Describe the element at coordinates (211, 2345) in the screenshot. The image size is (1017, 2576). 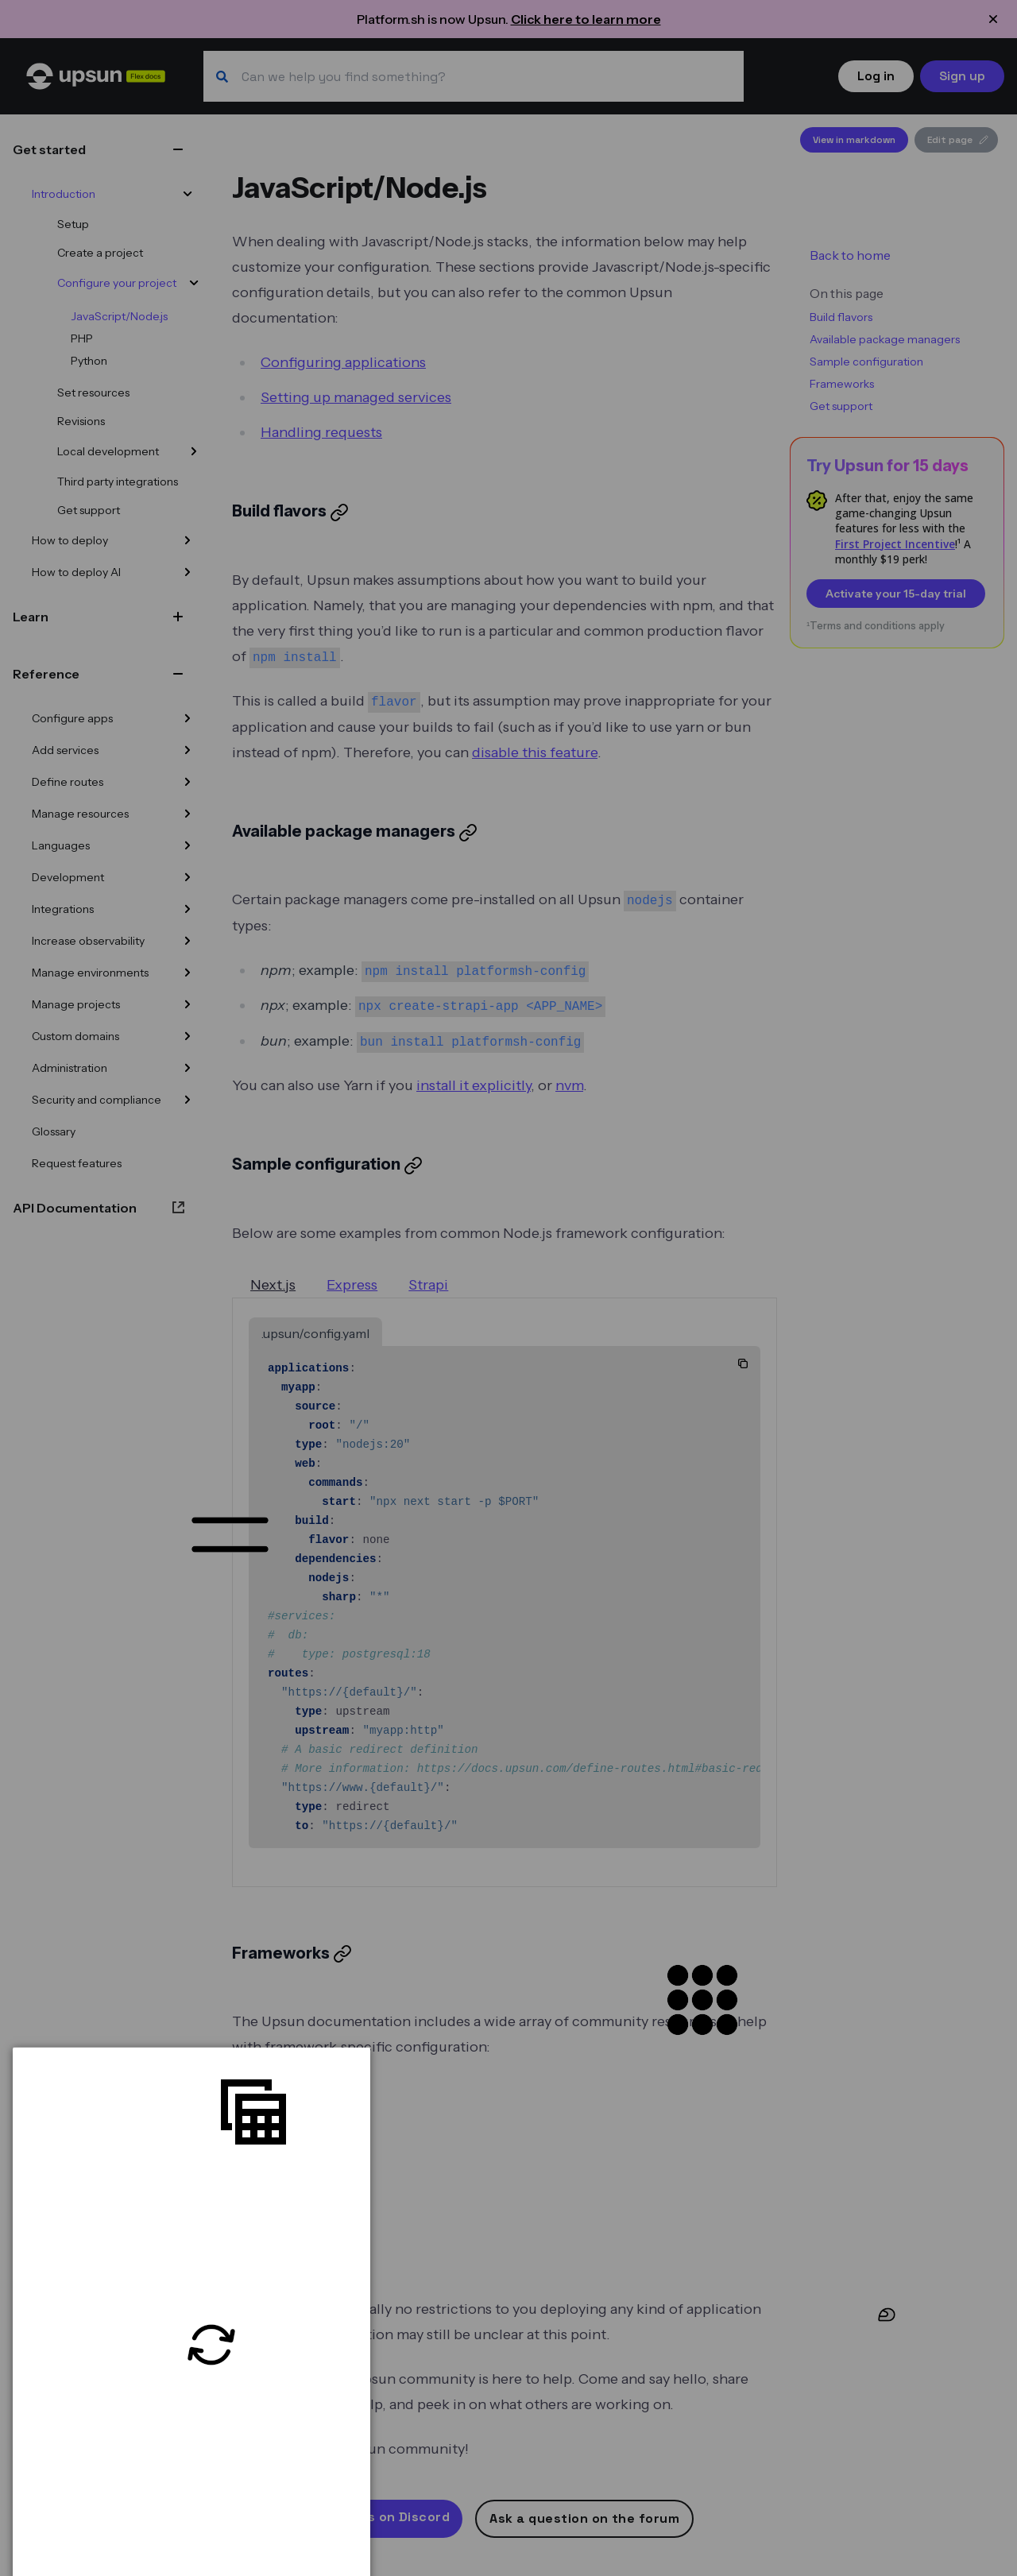
I see `sync data across devices` at that location.